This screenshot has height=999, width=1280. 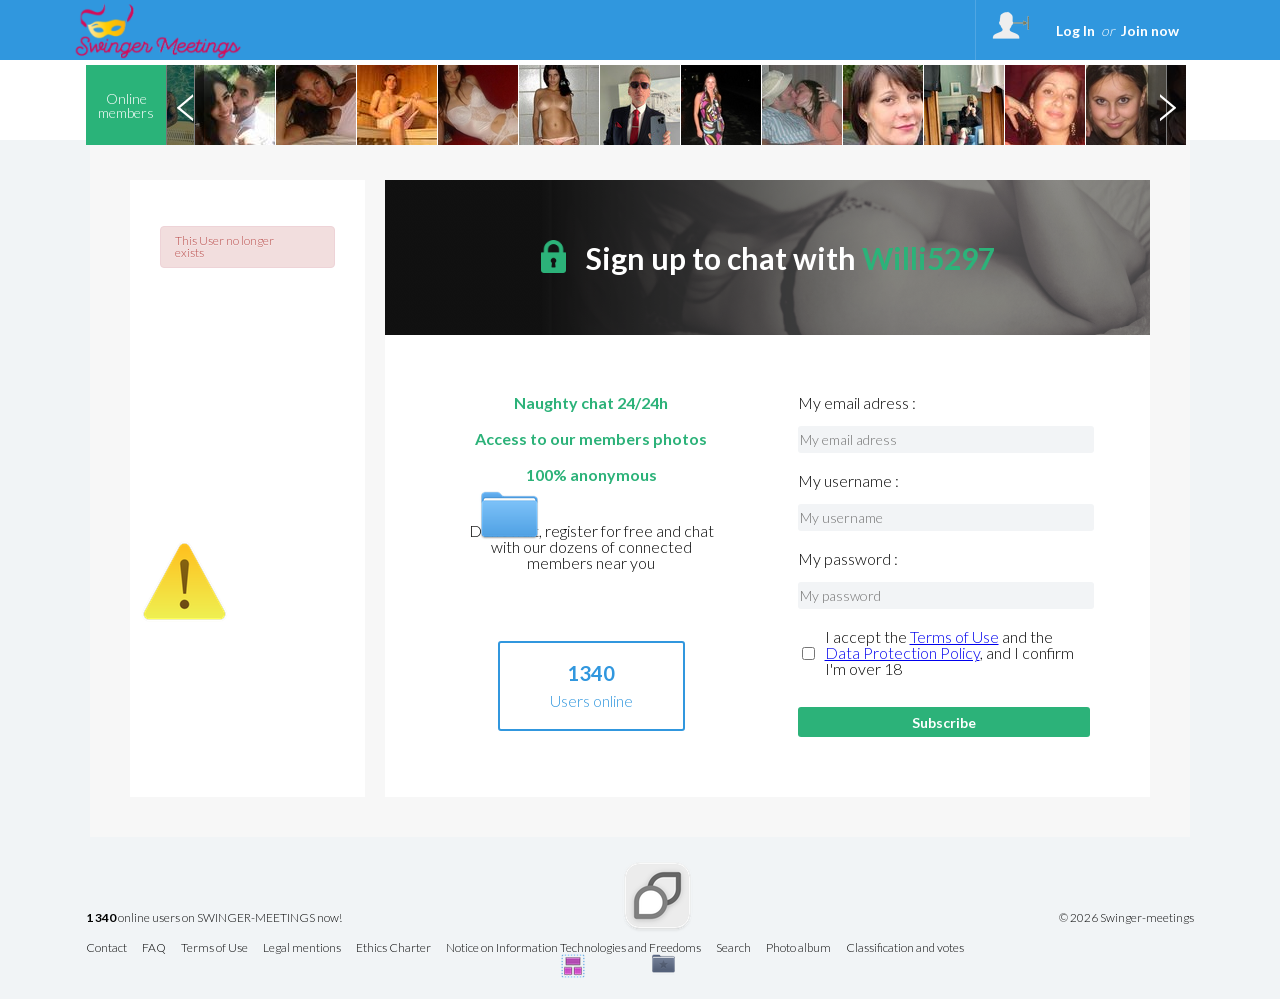 What do you see at coordinates (1021, 23) in the screenshot?
I see `go to the last item or page` at bounding box center [1021, 23].